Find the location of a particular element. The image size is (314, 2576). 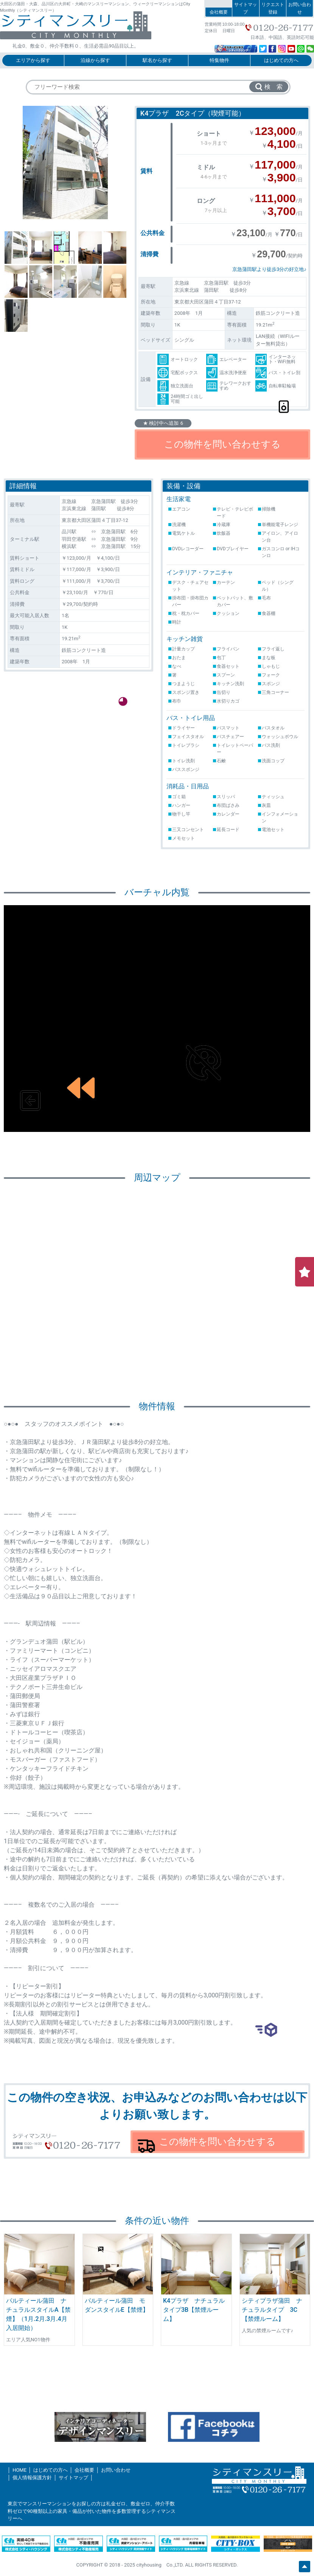

go back to the previous screen is located at coordinates (30, 1101).